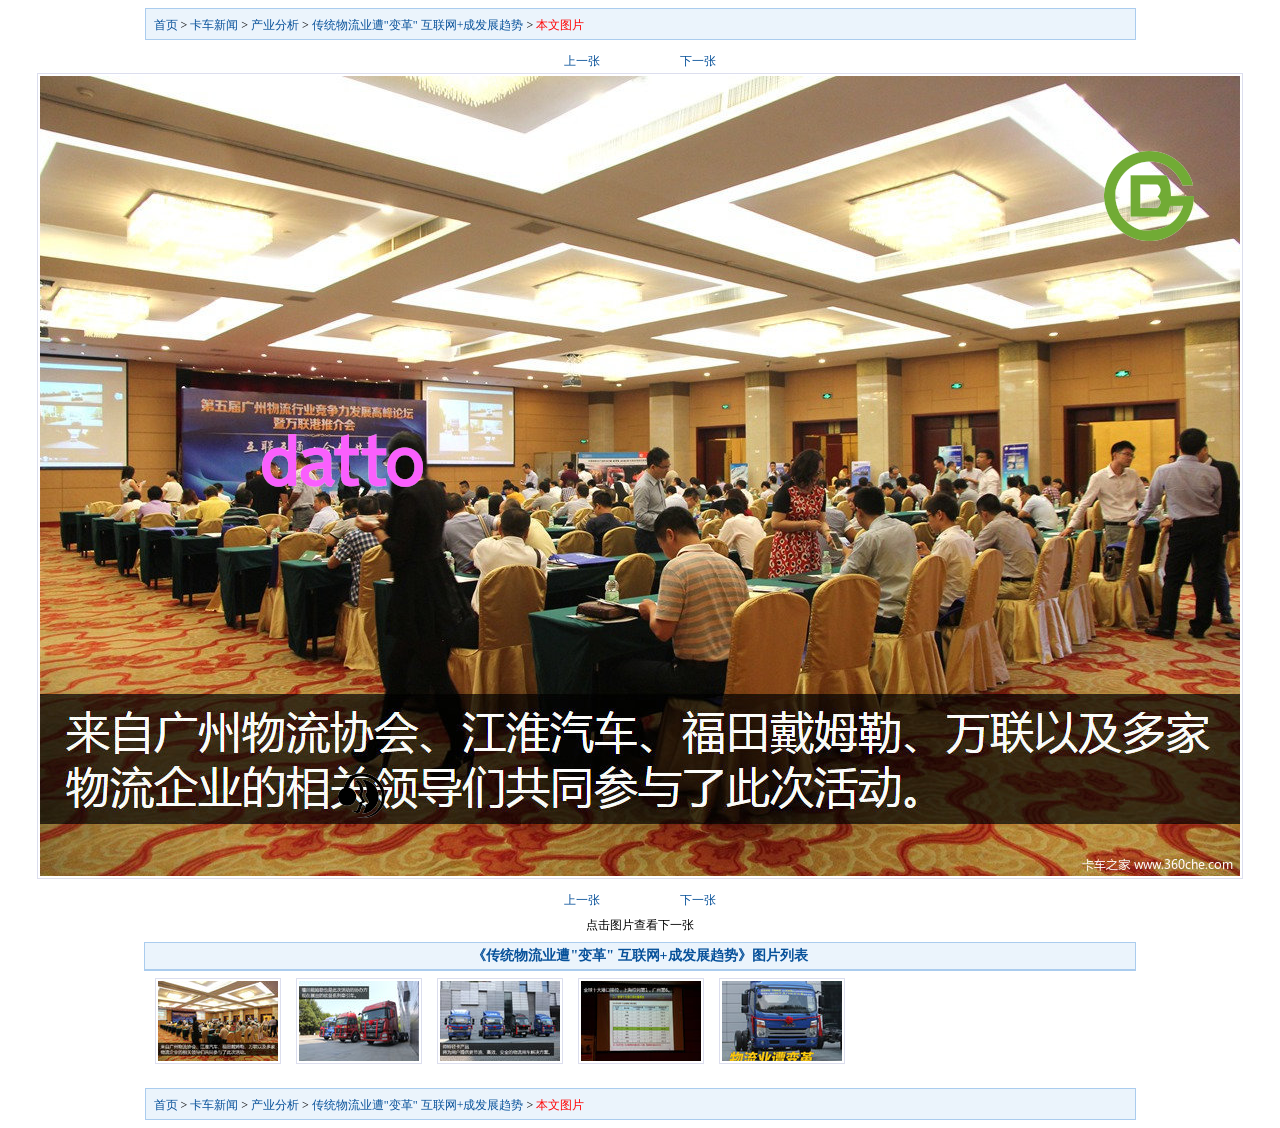 This screenshot has width=1280, height=1128. Describe the element at coordinates (1149, 196) in the screenshot. I see `open the Beijing Subway app` at that location.